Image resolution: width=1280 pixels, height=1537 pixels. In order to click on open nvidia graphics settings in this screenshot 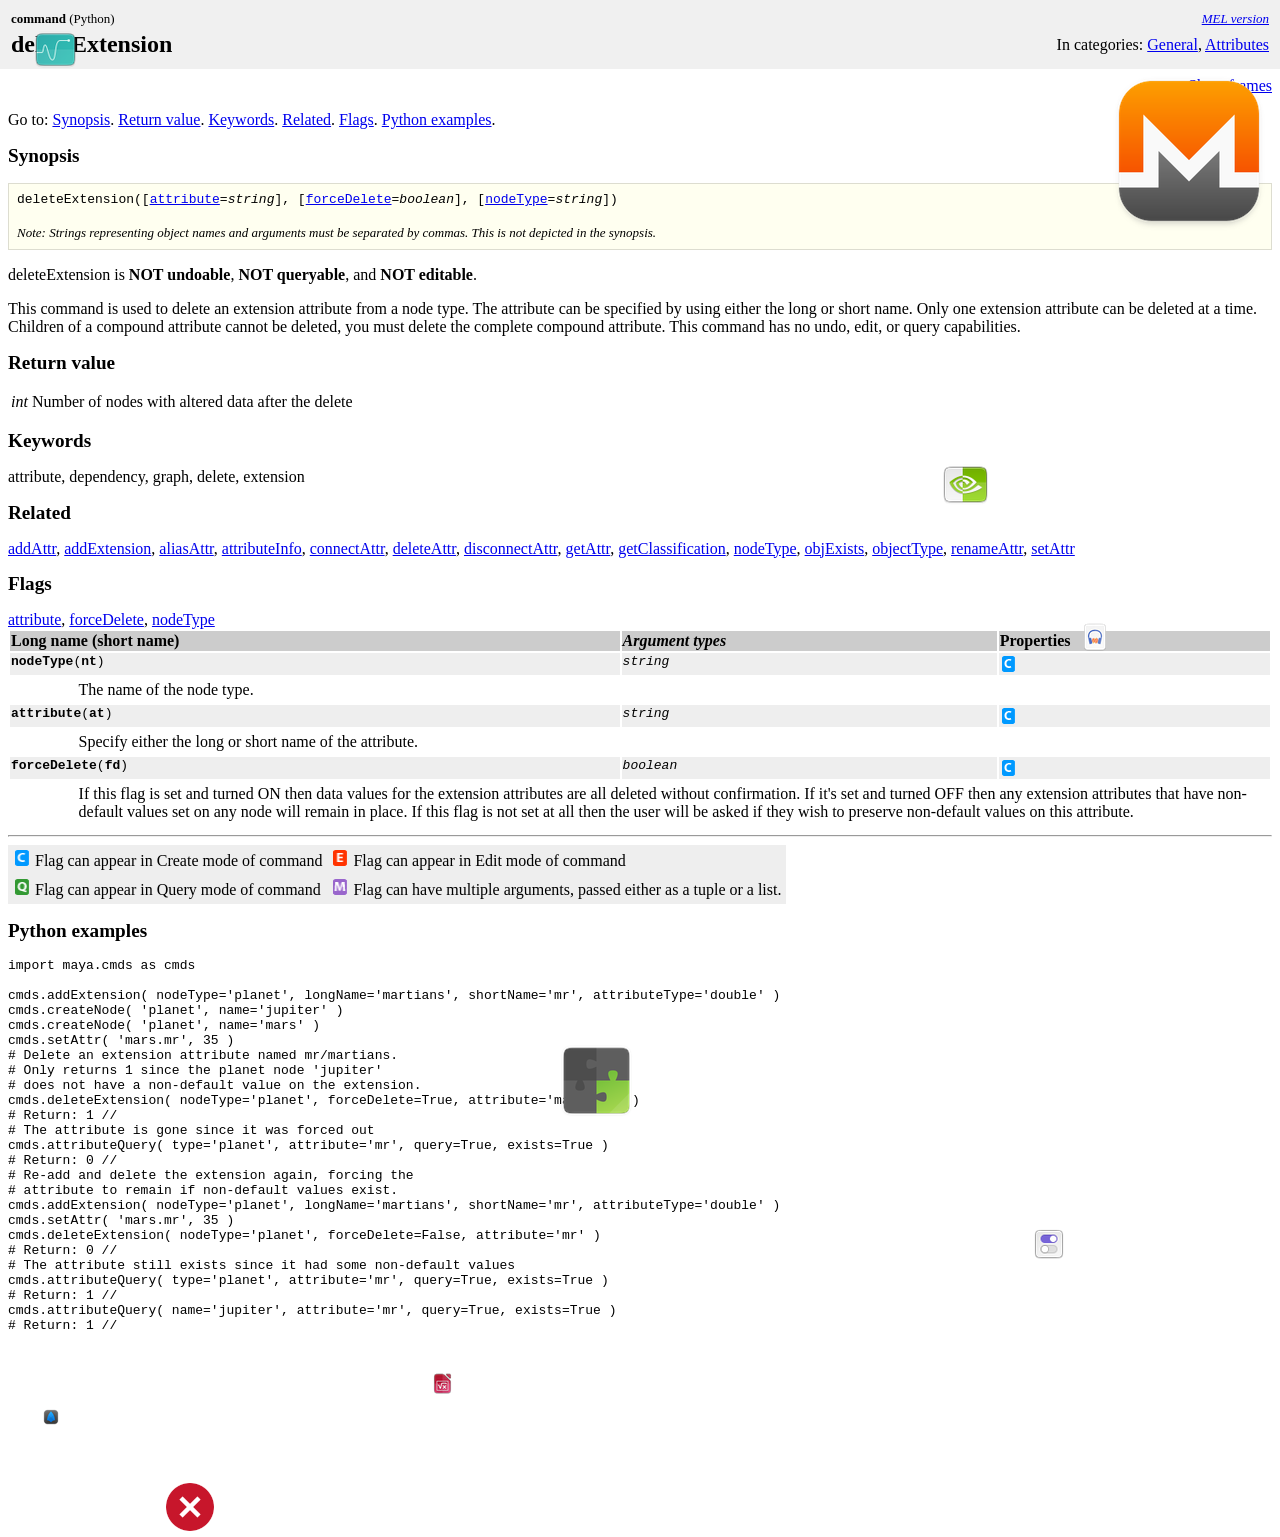, I will do `click(965, 484)`.